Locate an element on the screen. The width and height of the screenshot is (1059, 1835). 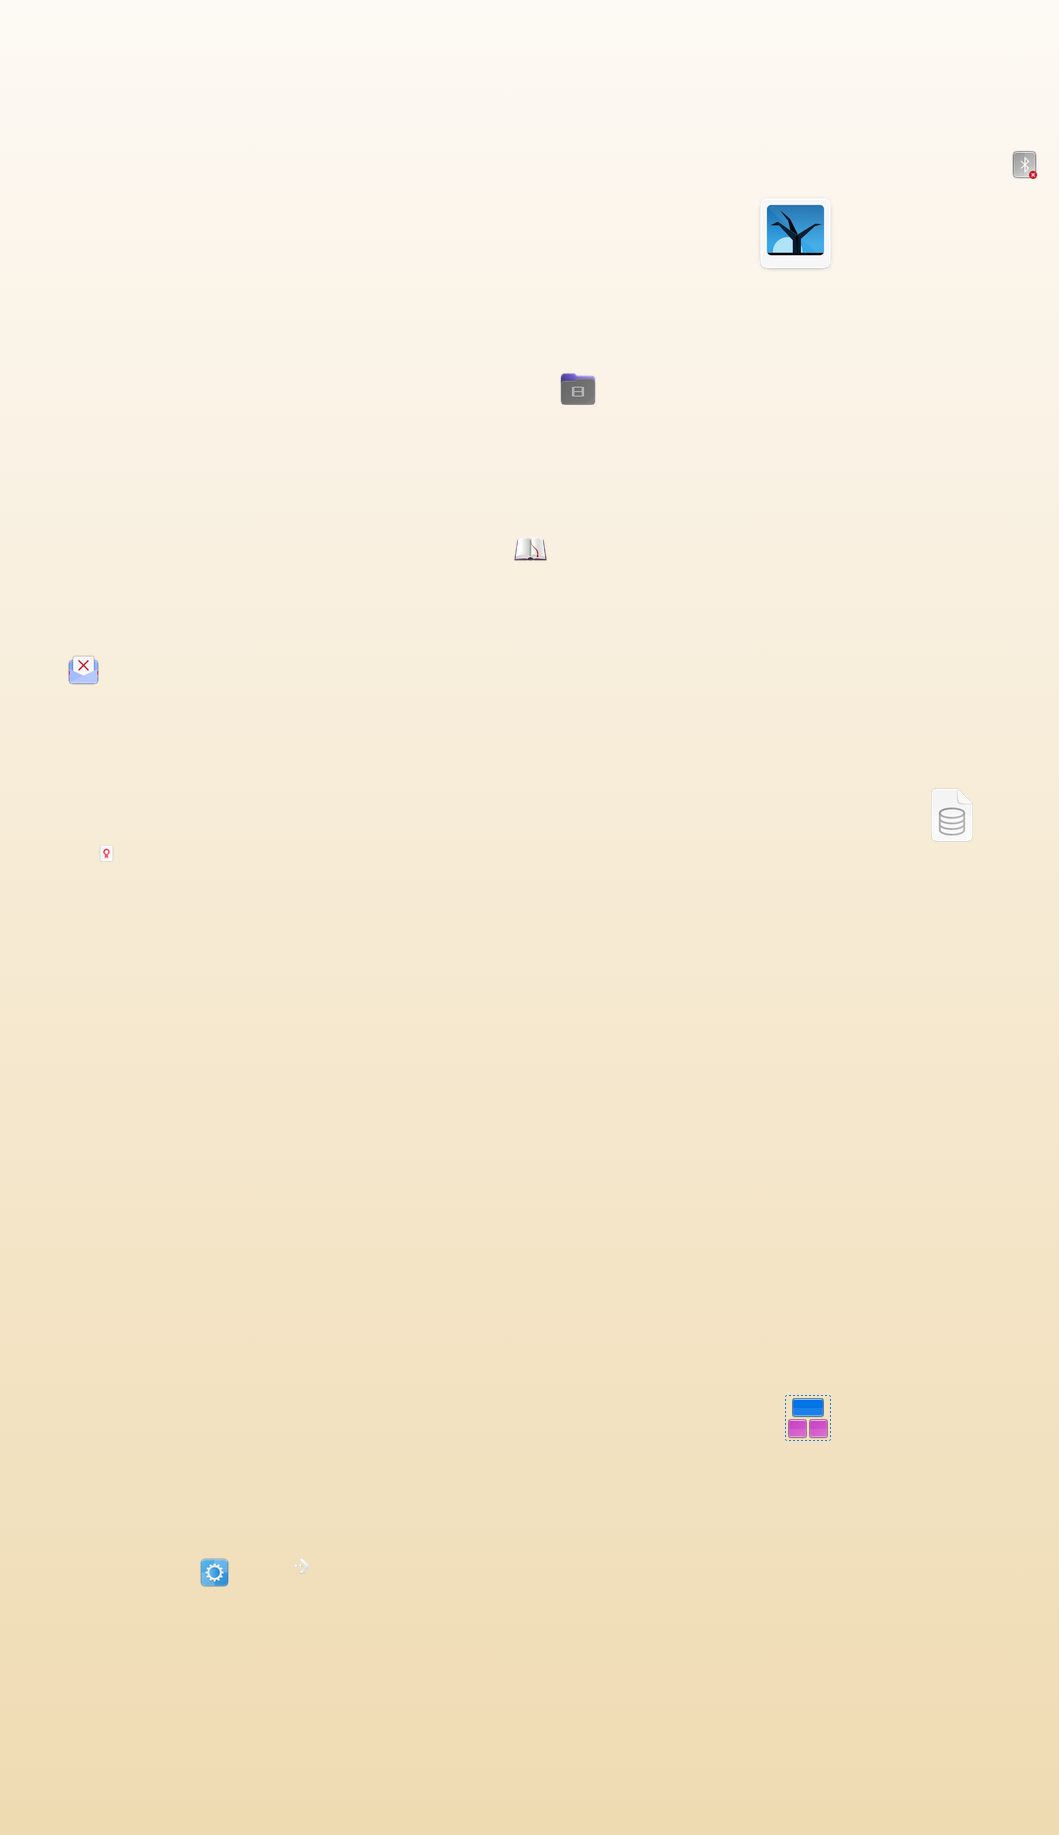
a pkcs7 certificate file or security credential is located at coordinates (106, 853).